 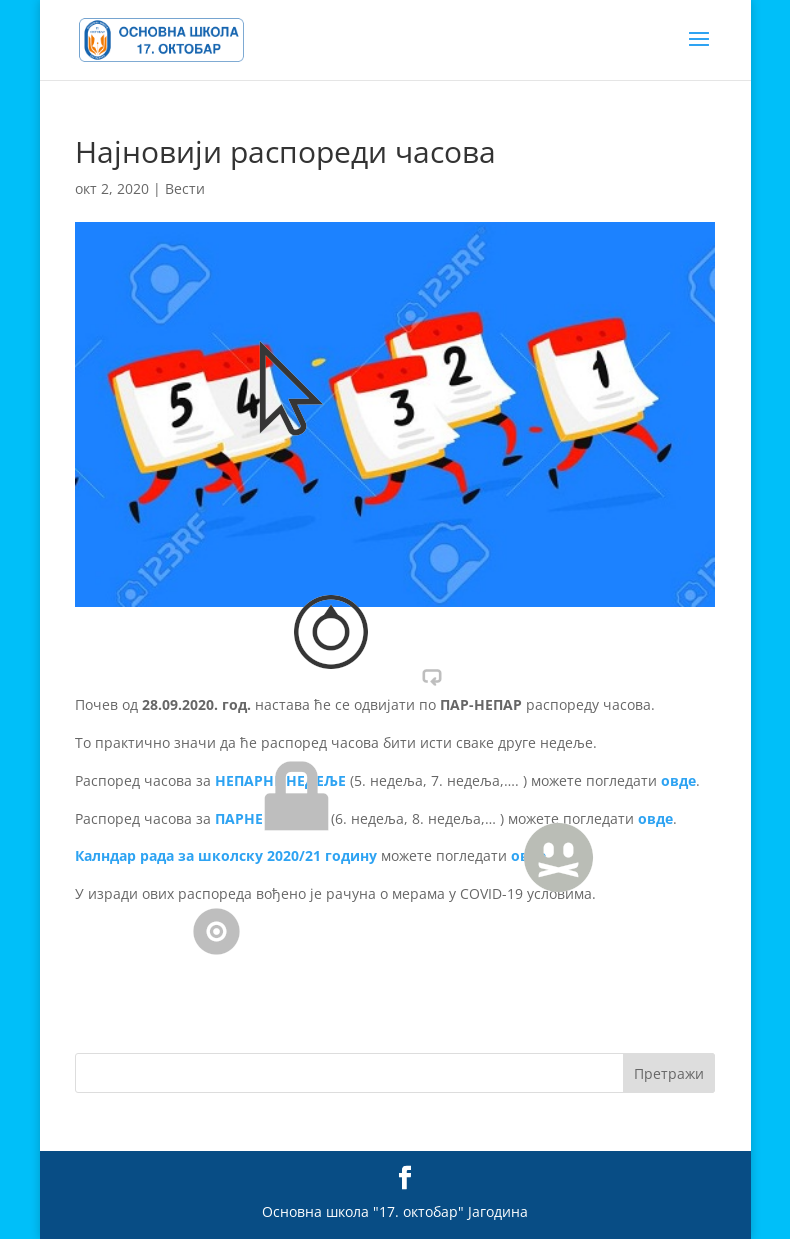 I want to click on audio CD or optical disc media, so click(x=216, y=931).